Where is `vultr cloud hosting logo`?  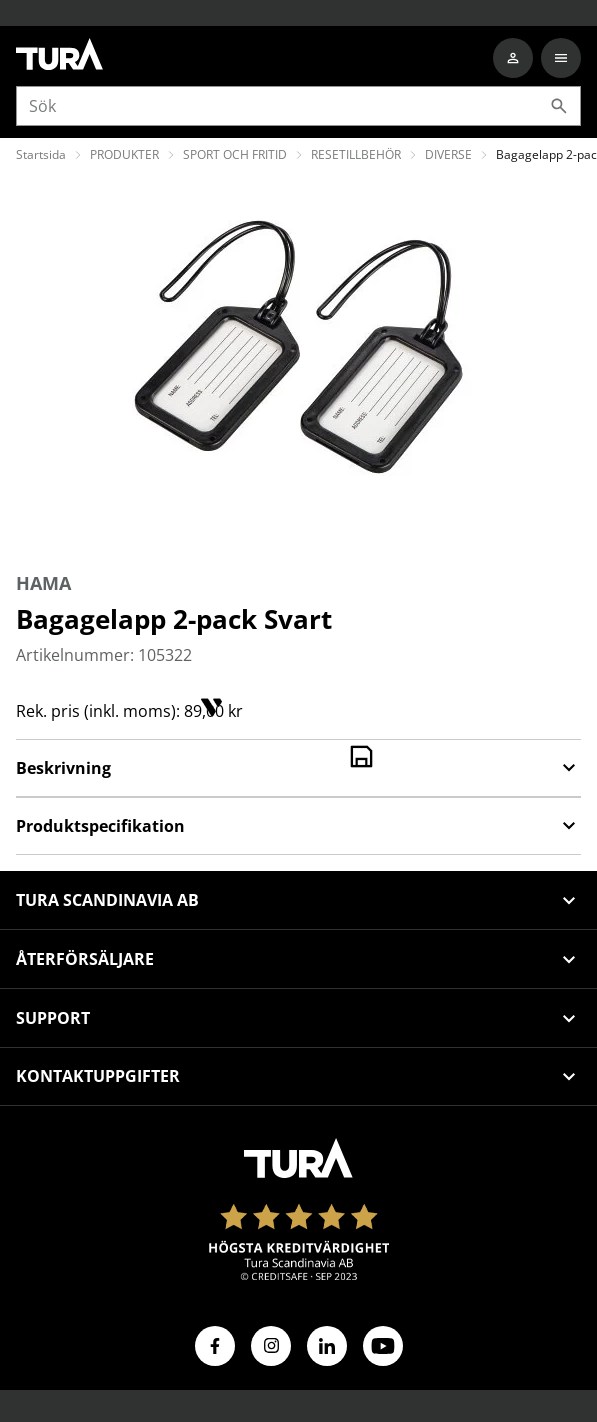 vultr cloud hosting logo is located at coordinates (211, 707).